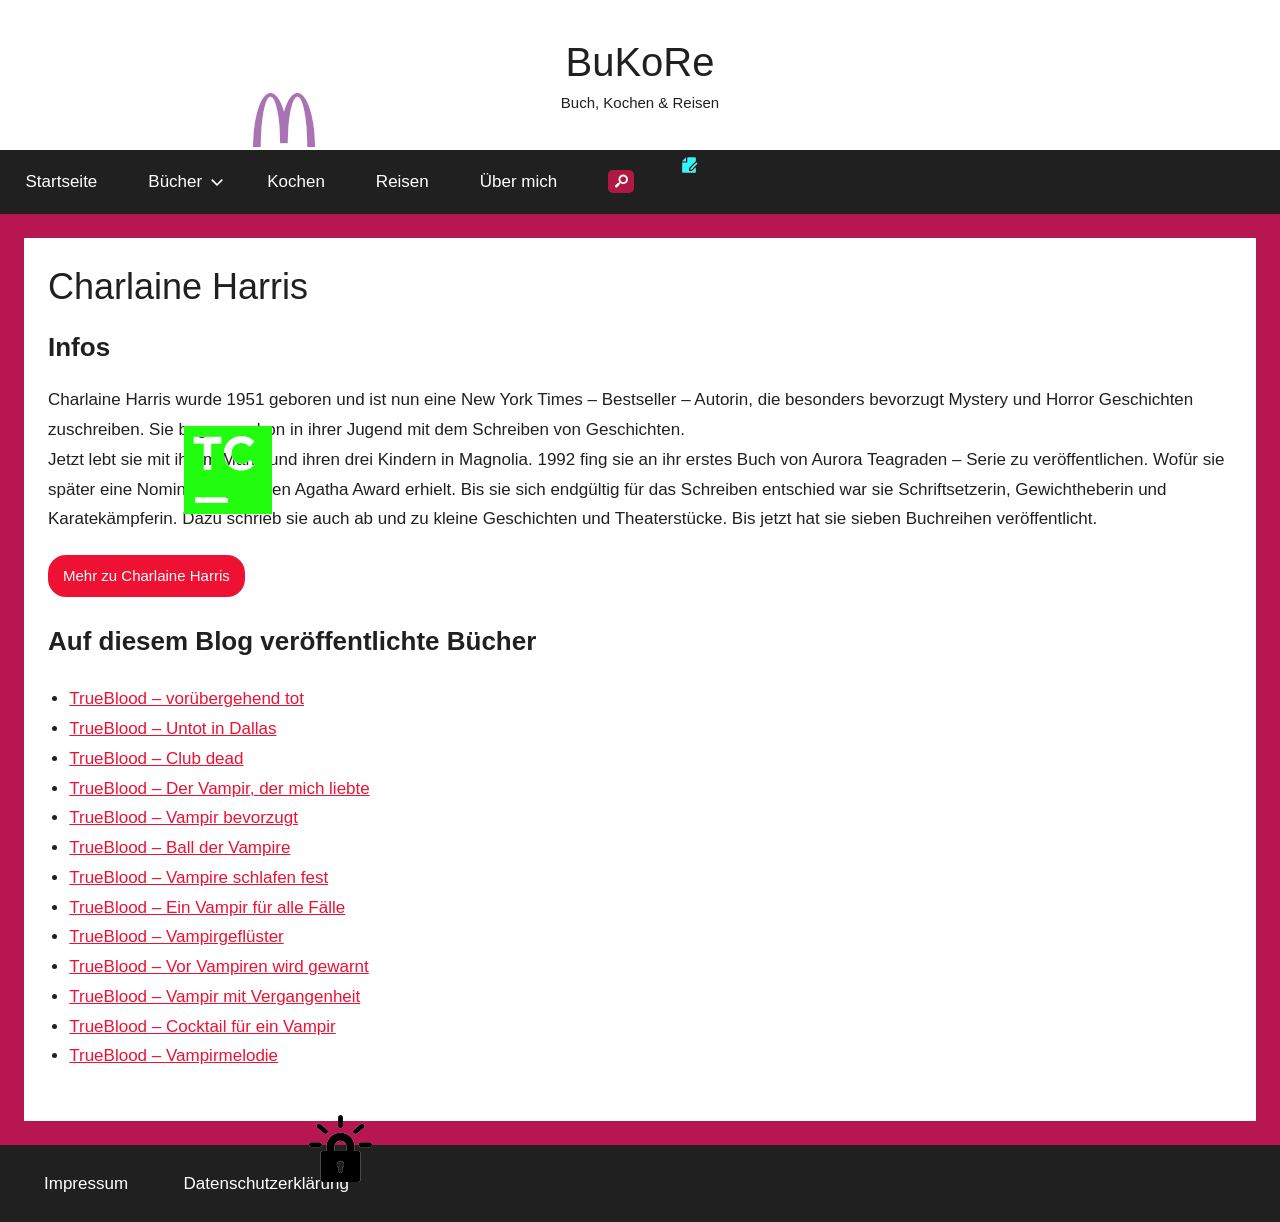 This screenshot has width=1280, height=1222. Describe the element at coordinates (689, 165) in the screenshot. I see `edit document` at that location.